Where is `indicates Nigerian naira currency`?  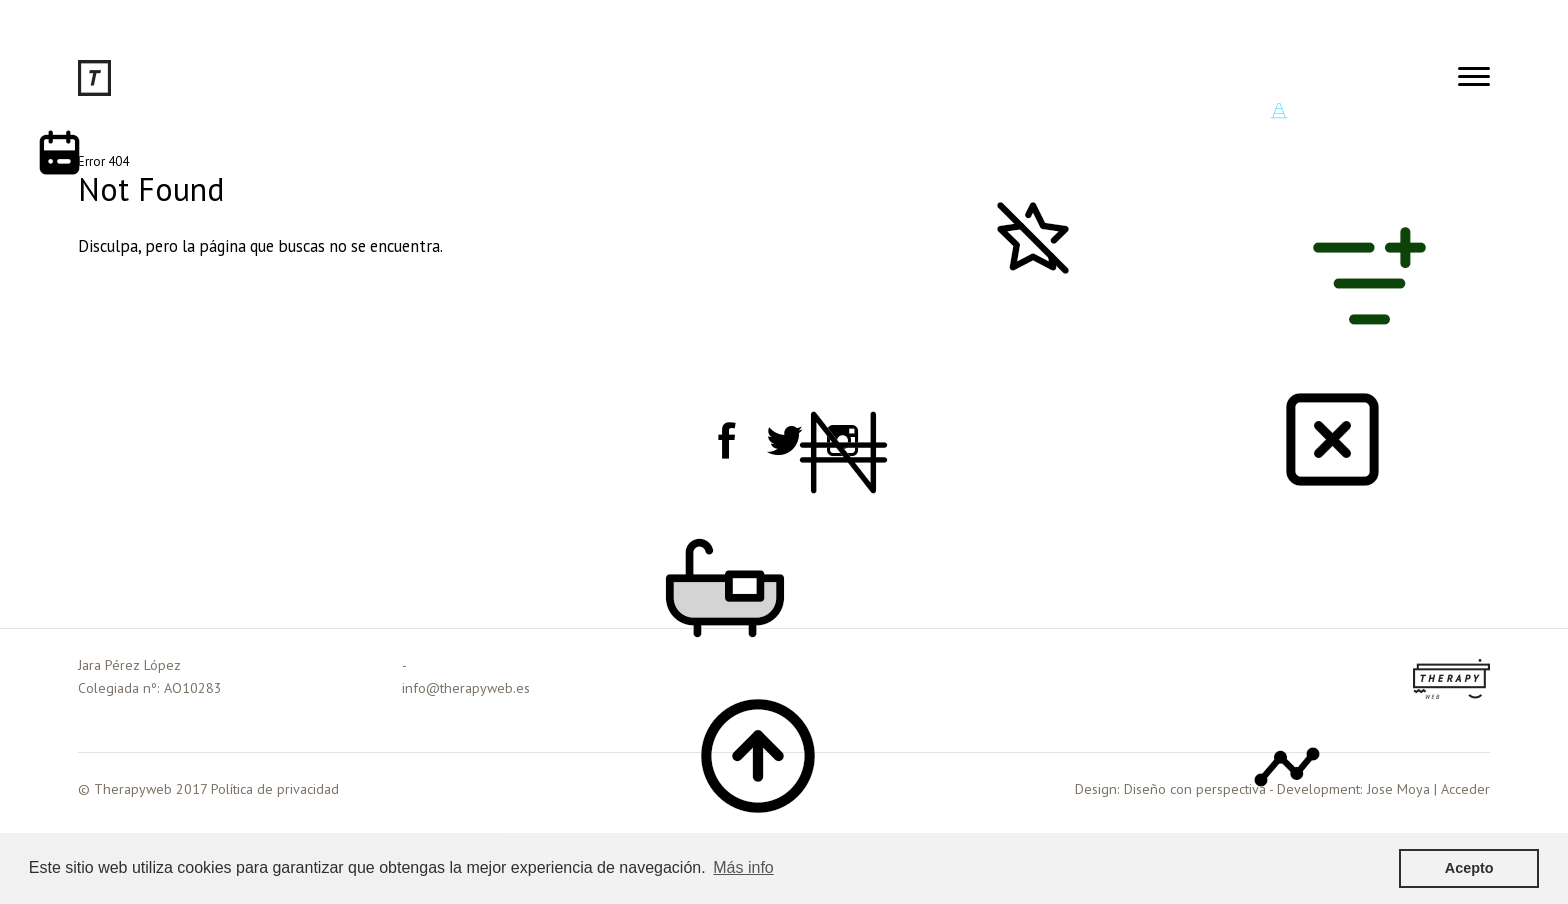
indicates Nigerian naira currency is located at coordinates (843, 452).